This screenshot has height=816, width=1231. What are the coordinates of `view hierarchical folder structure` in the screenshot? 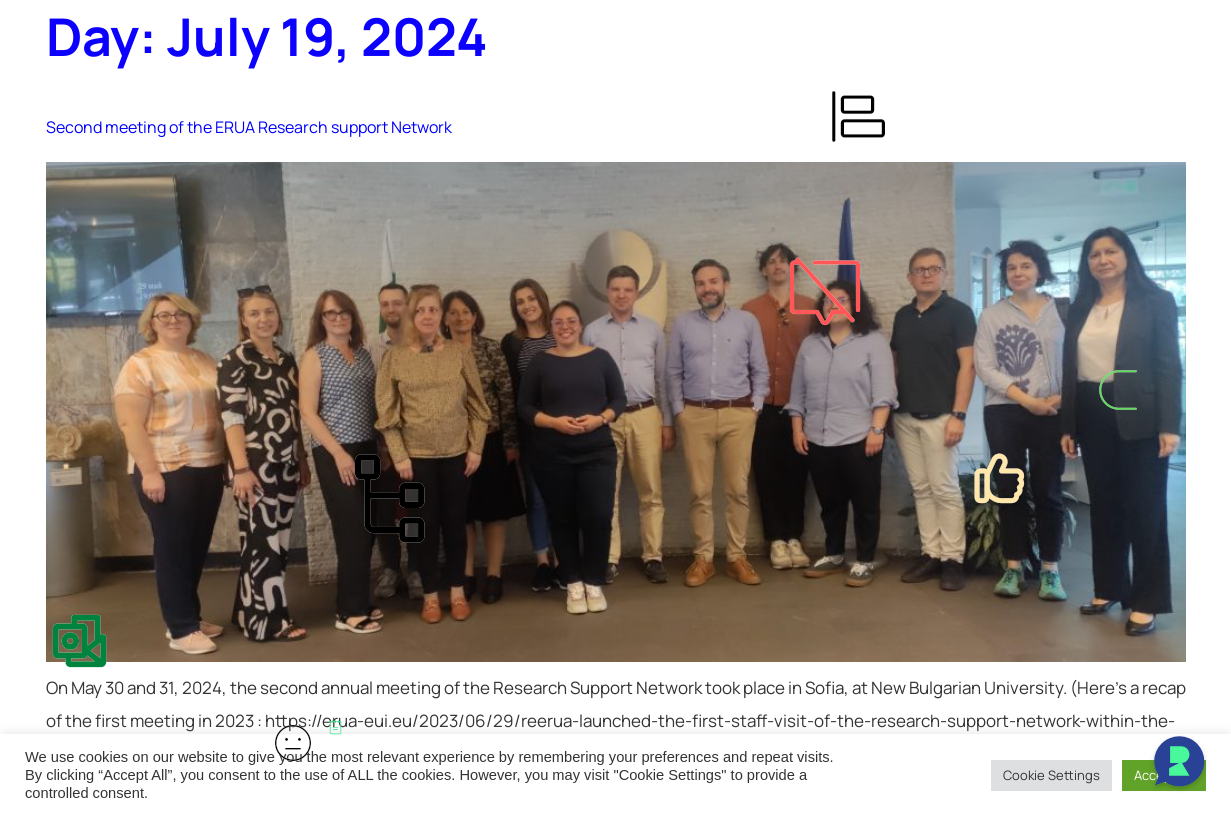 It's located at (386, 498).